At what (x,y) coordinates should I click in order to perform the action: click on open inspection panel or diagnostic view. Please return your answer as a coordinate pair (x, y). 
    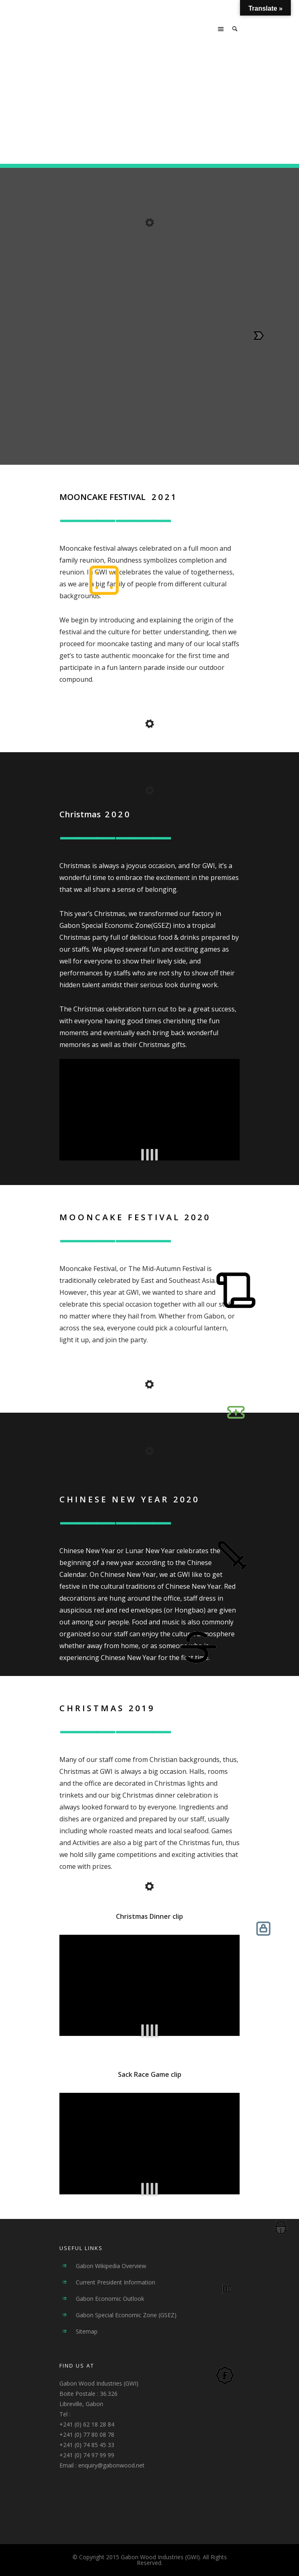
    Looking at the image, I should click on (104, 580).